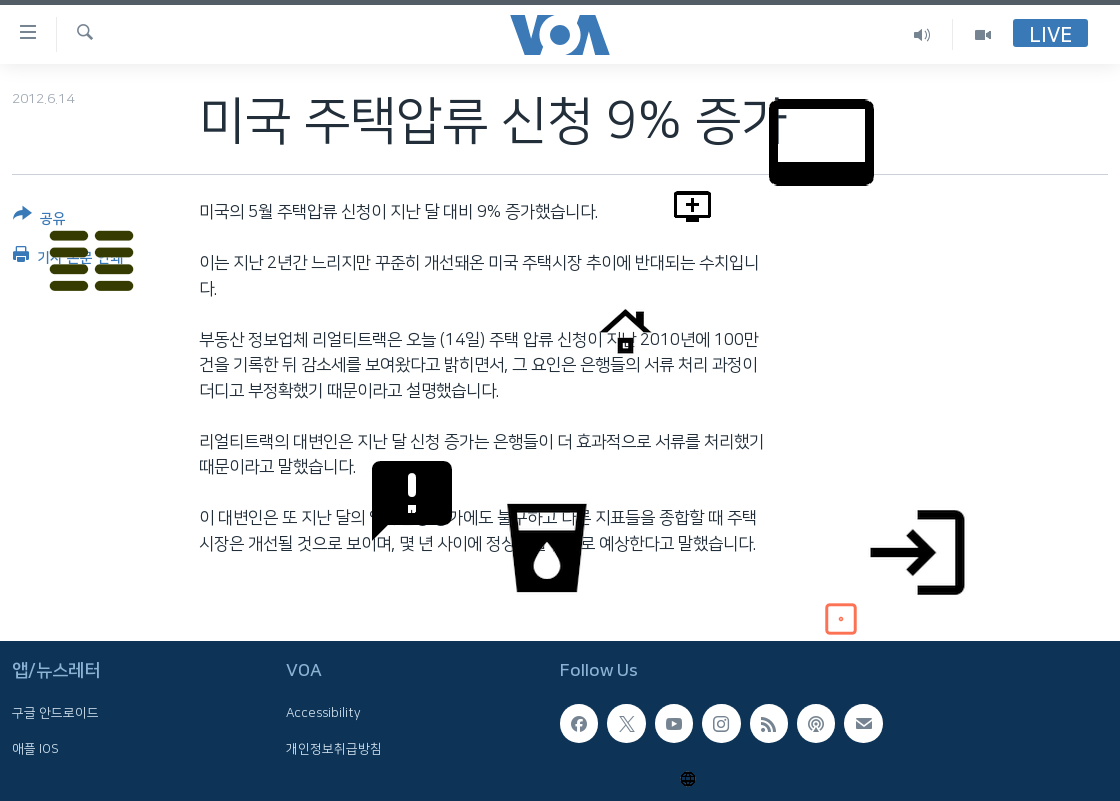 This screenshot has height=801, width=1120. I want to click on add current video to watch queue, so click(692, 206).